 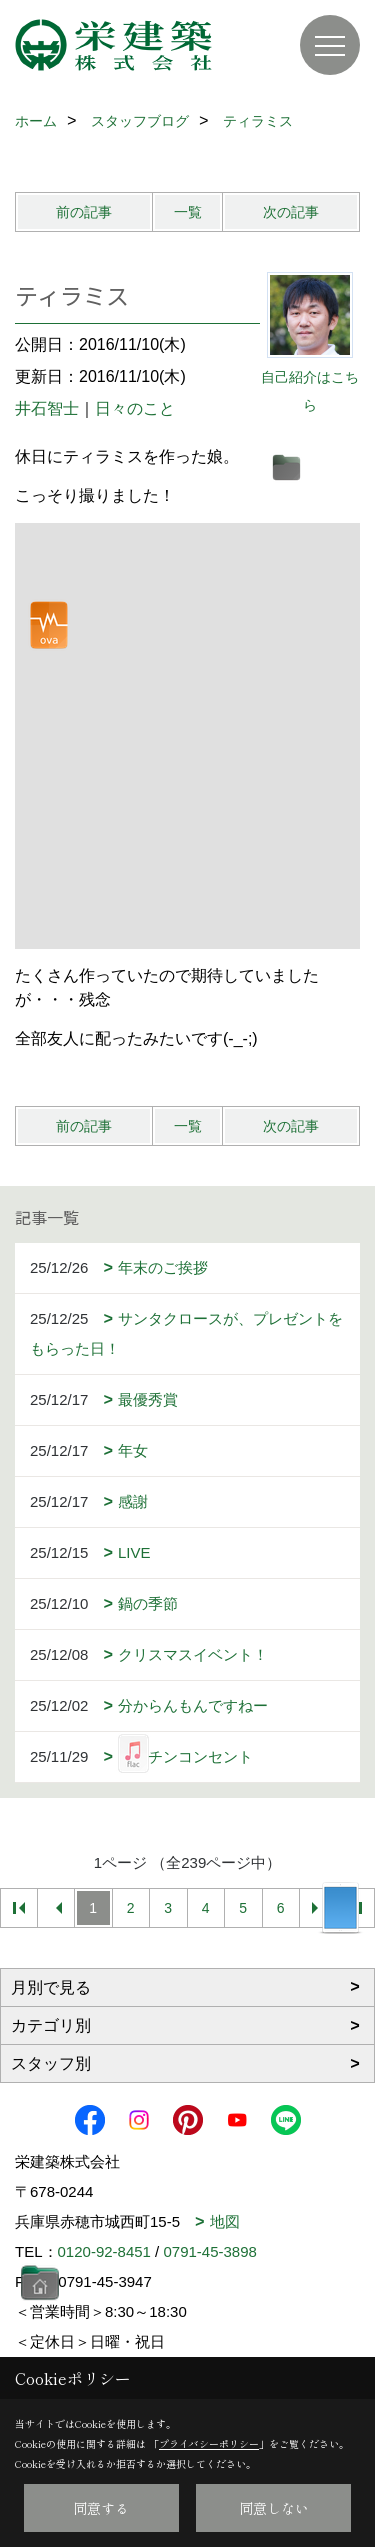 What do you see at coordinates (40, 2282) in the screenshot?
I see `access your home folder` at bounding box center [40, 2282].